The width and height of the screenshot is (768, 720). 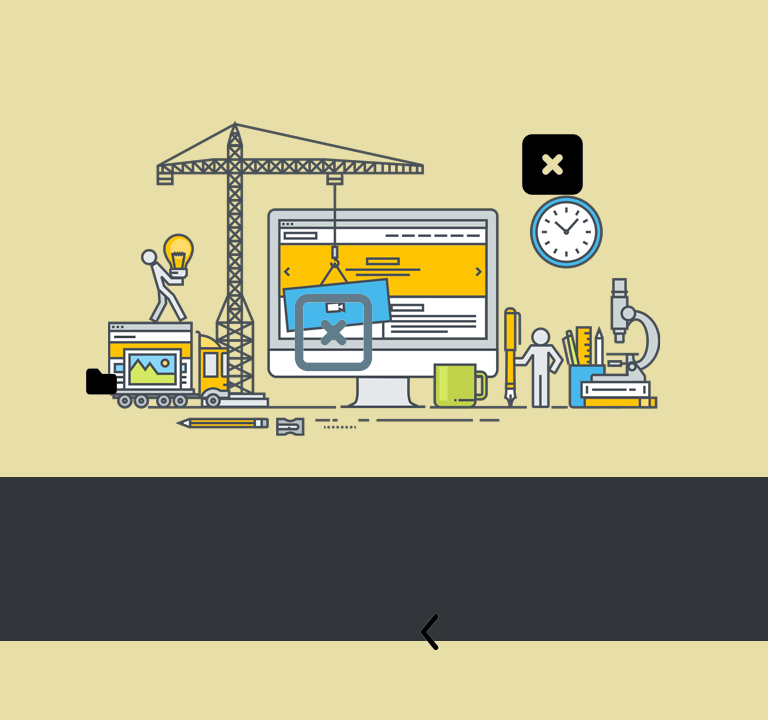 I want to click on close or dismiss a modal window, so click(x=552, y=164).